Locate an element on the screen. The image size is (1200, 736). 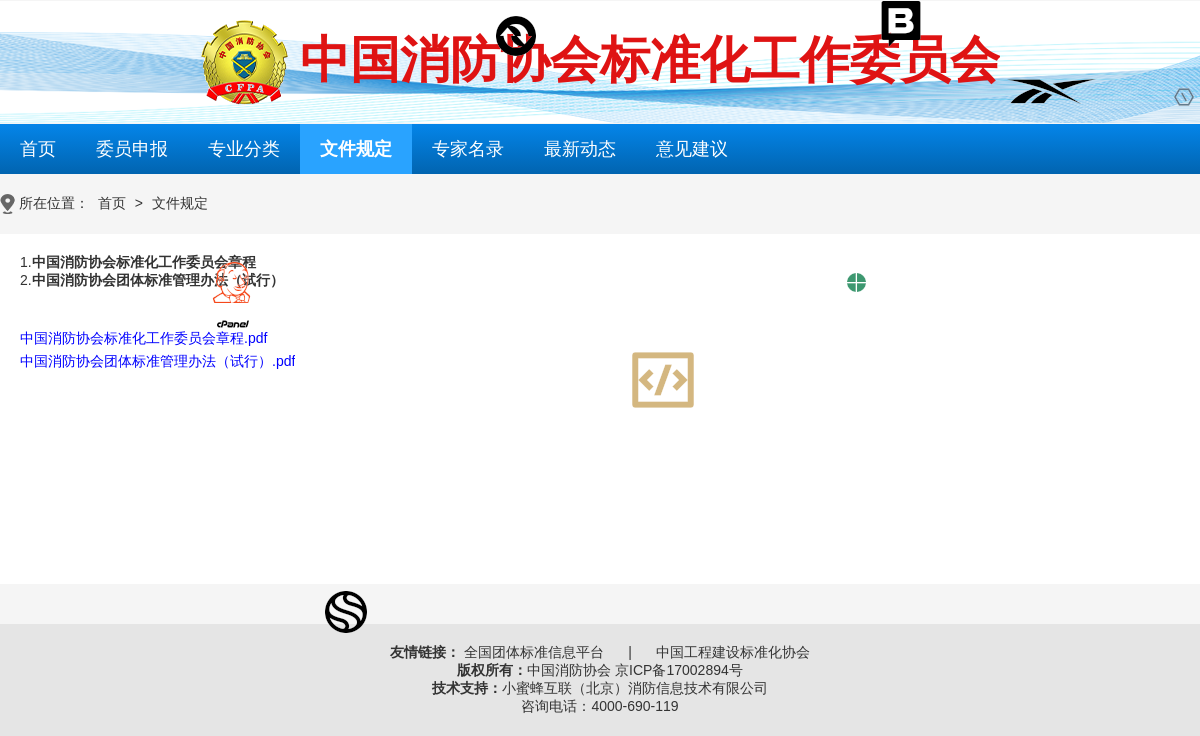
open the spond app is located at coordinates (346, 612).